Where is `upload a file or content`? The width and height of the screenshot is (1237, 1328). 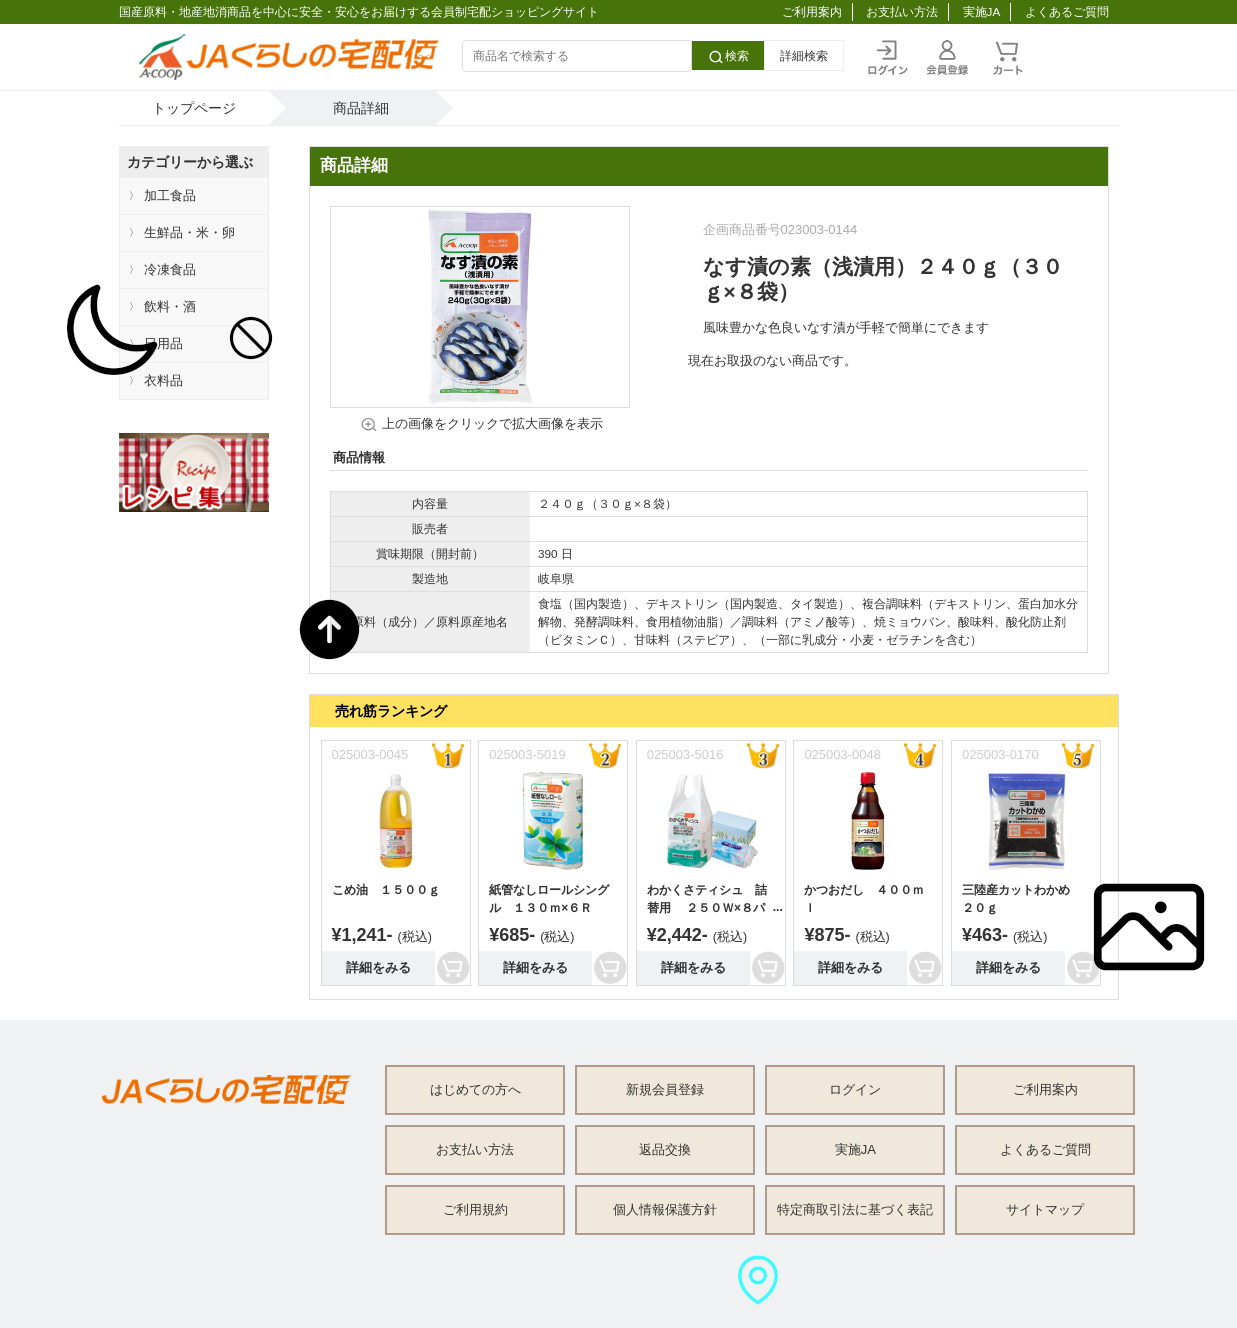 upload a file or content is located at coordinates (329, 629).